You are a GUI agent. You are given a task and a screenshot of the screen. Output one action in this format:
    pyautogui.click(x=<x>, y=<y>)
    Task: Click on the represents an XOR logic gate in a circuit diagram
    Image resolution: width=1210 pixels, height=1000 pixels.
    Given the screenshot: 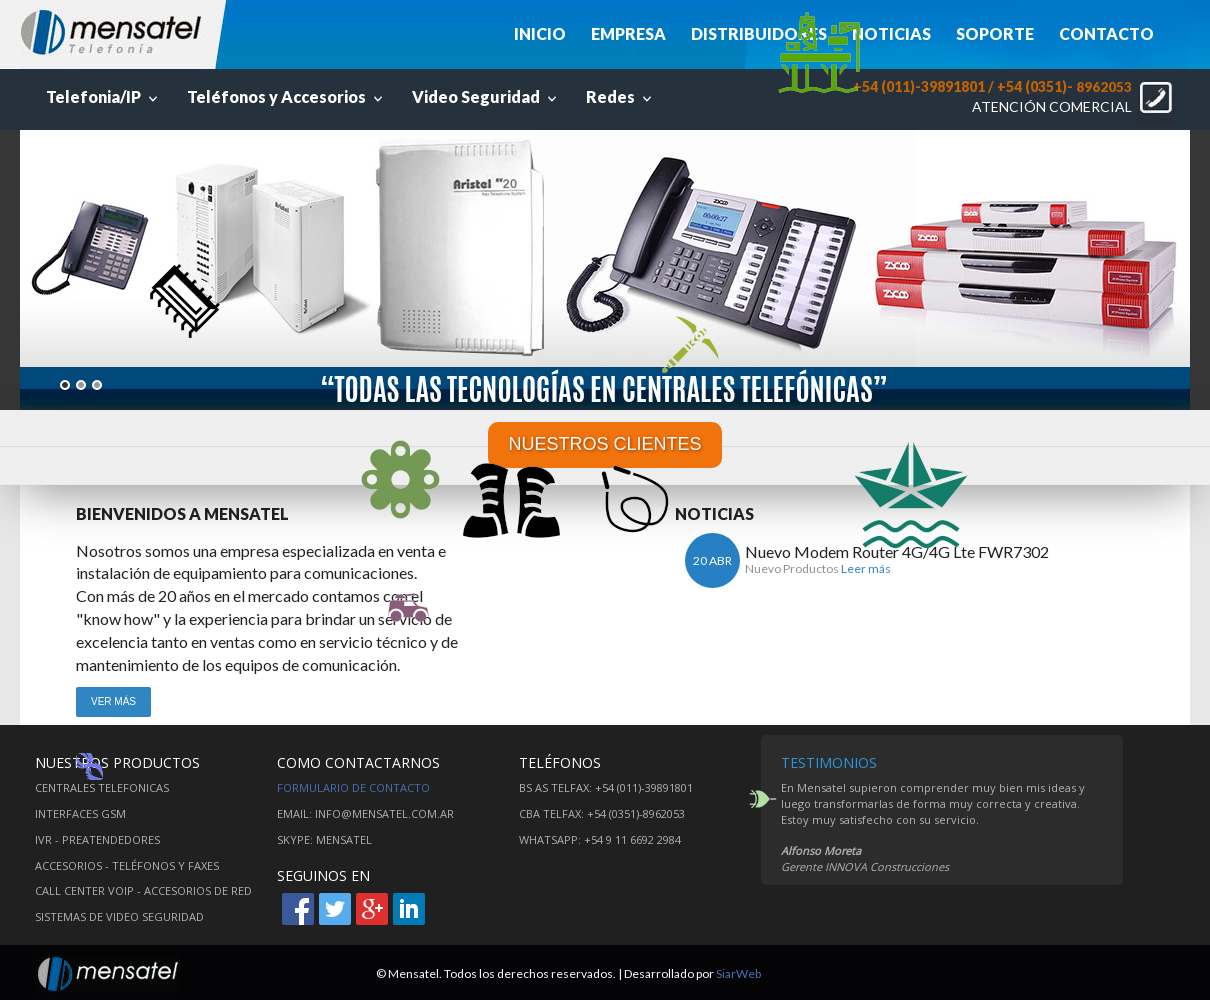 What is the action you would take?
    pyautogui.click(x=763, y=799)
    